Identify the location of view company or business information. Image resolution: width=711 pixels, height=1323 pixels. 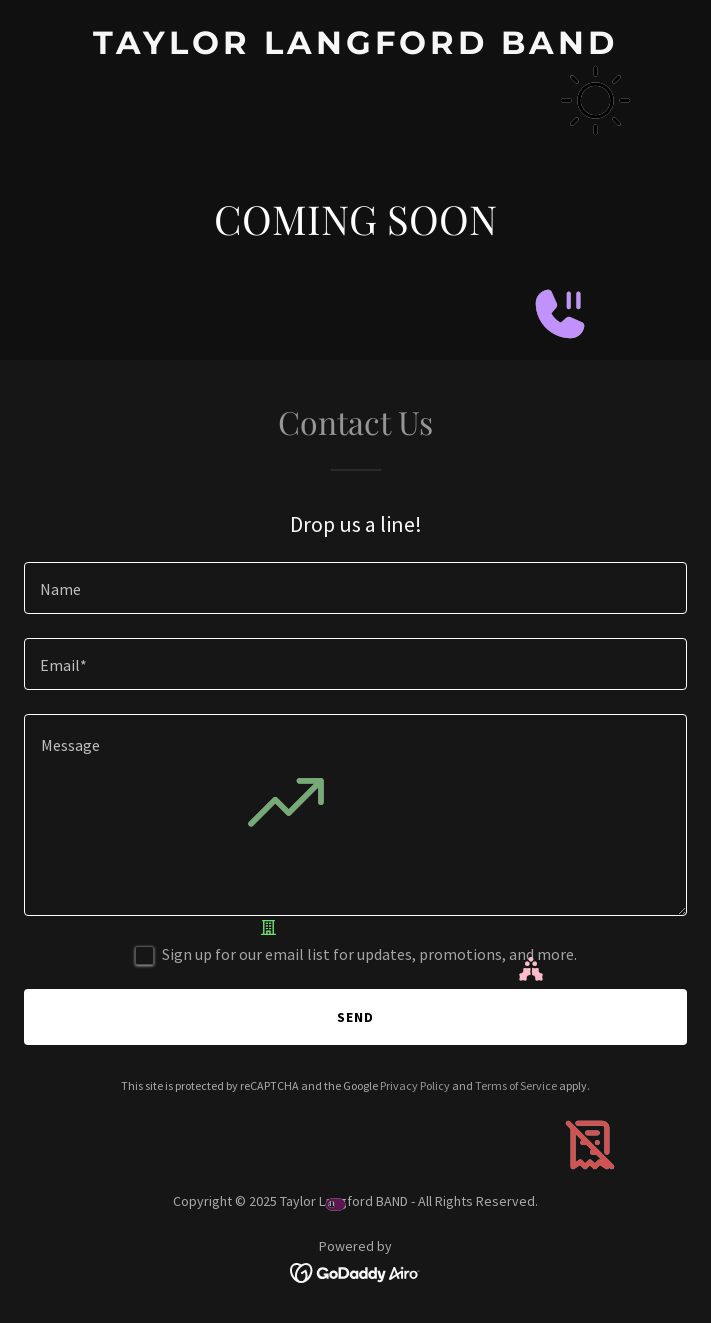
(268, 927).